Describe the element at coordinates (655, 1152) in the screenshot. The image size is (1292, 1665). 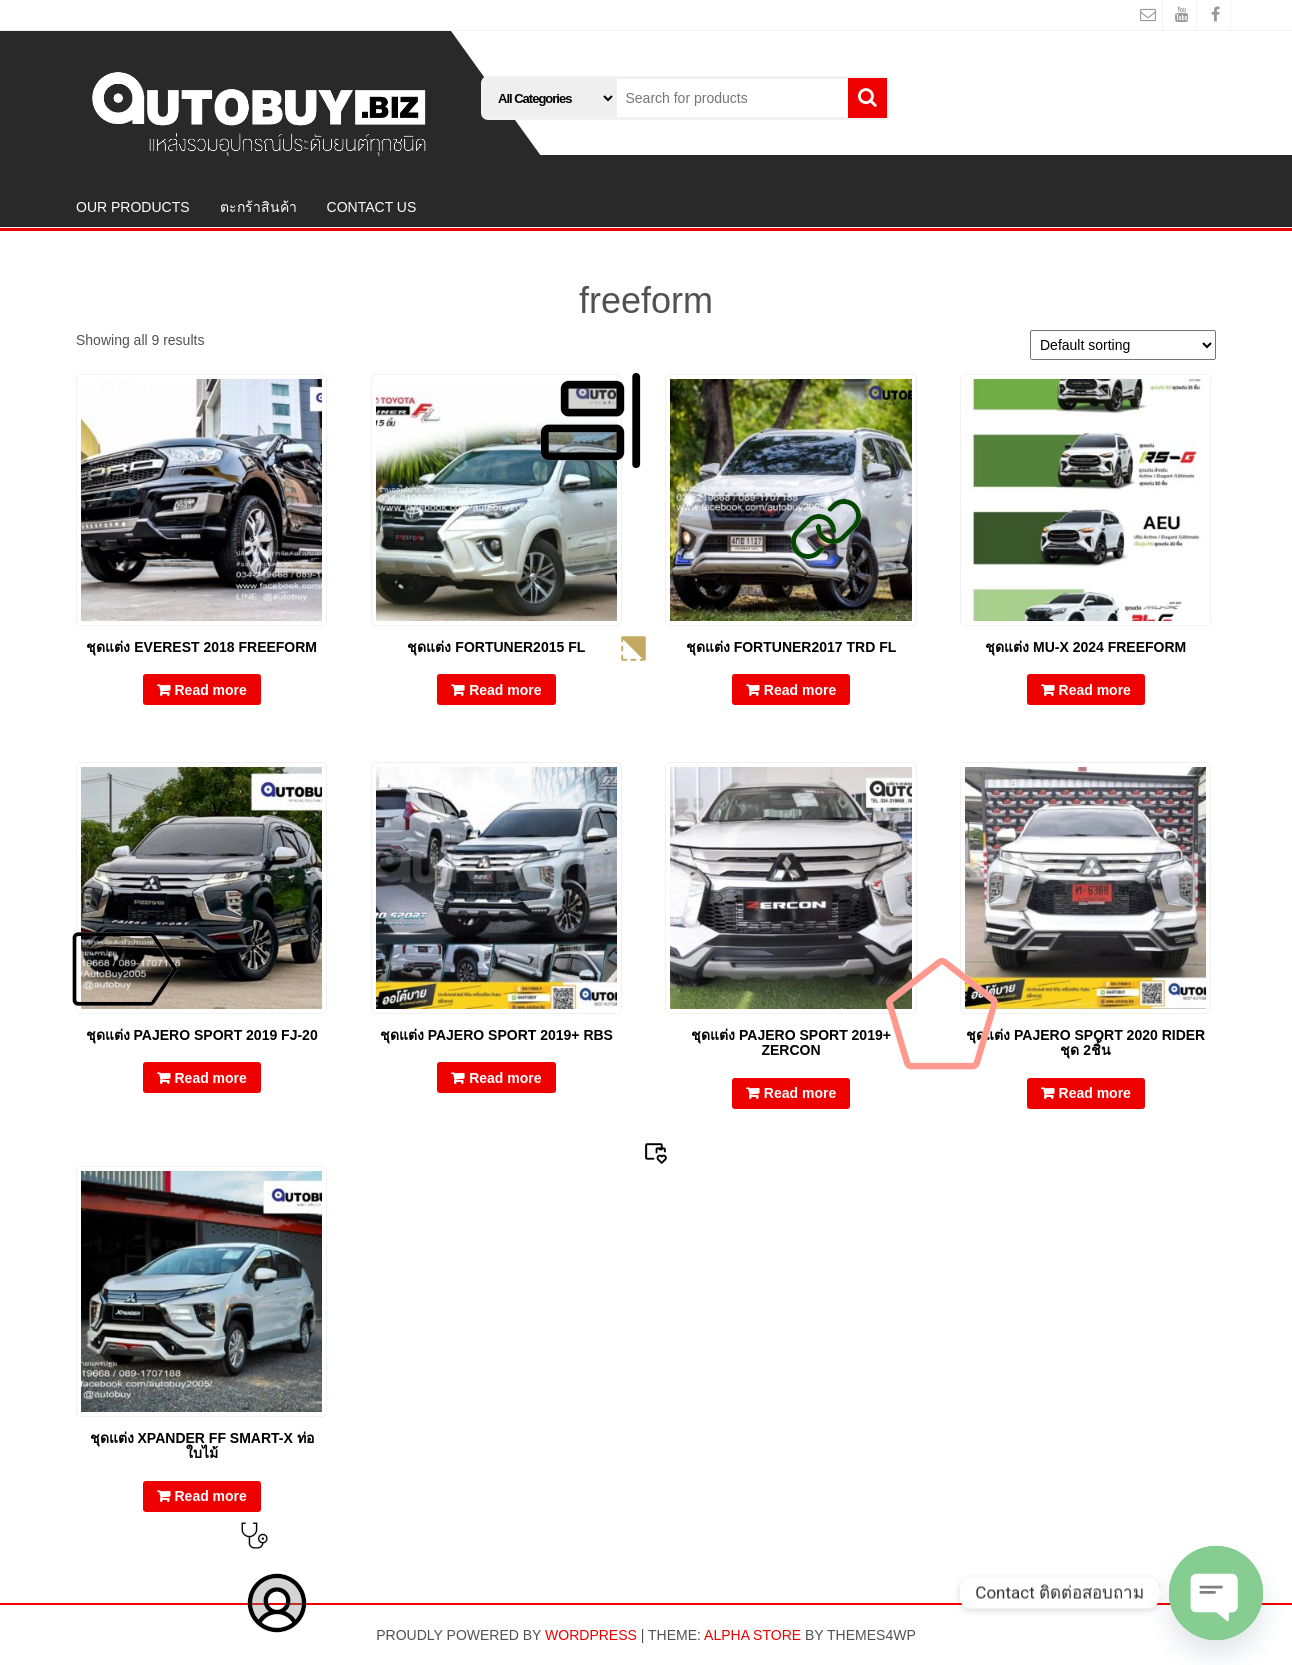
I see `favorite or like a connected device` at that location.